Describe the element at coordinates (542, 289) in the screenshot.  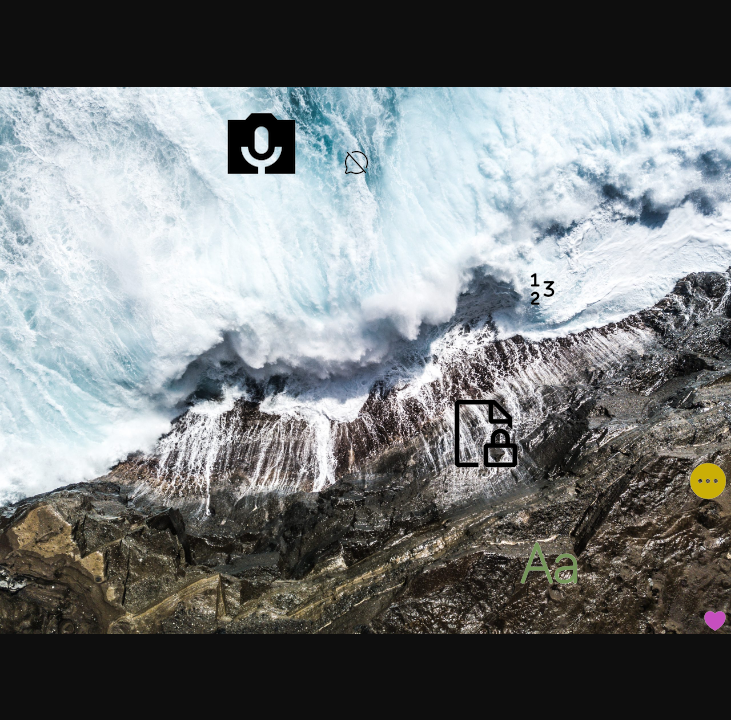
I see `format text as numbered list` at that location.